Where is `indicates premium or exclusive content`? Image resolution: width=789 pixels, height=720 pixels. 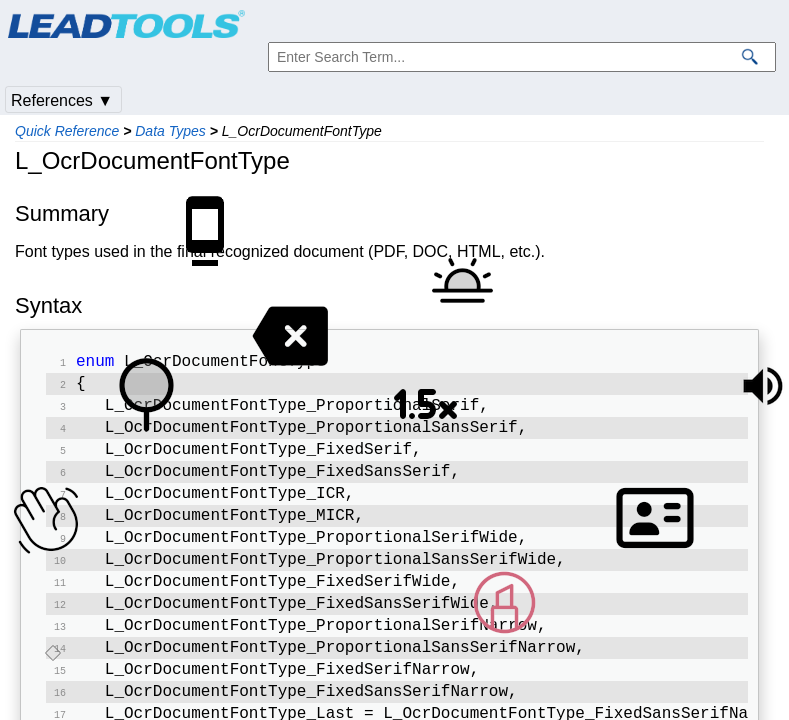
indicates premium or exclusive content is located at coordinates (53, 653).